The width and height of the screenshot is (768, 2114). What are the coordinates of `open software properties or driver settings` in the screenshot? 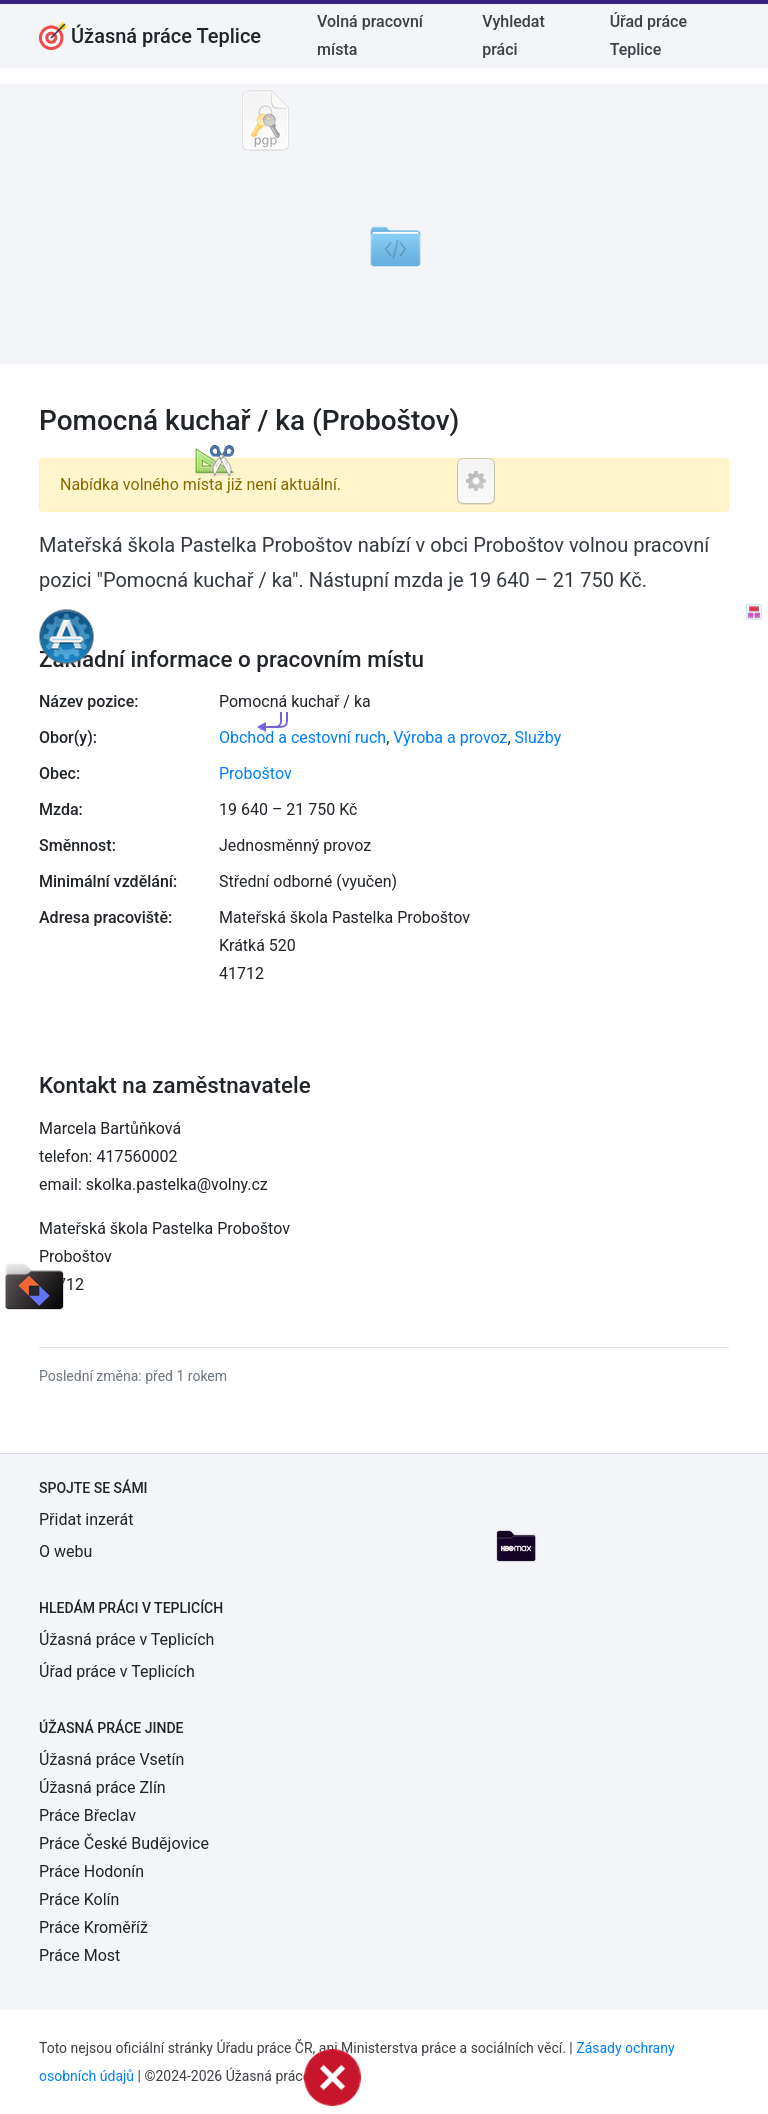 It's located at (66, 636).